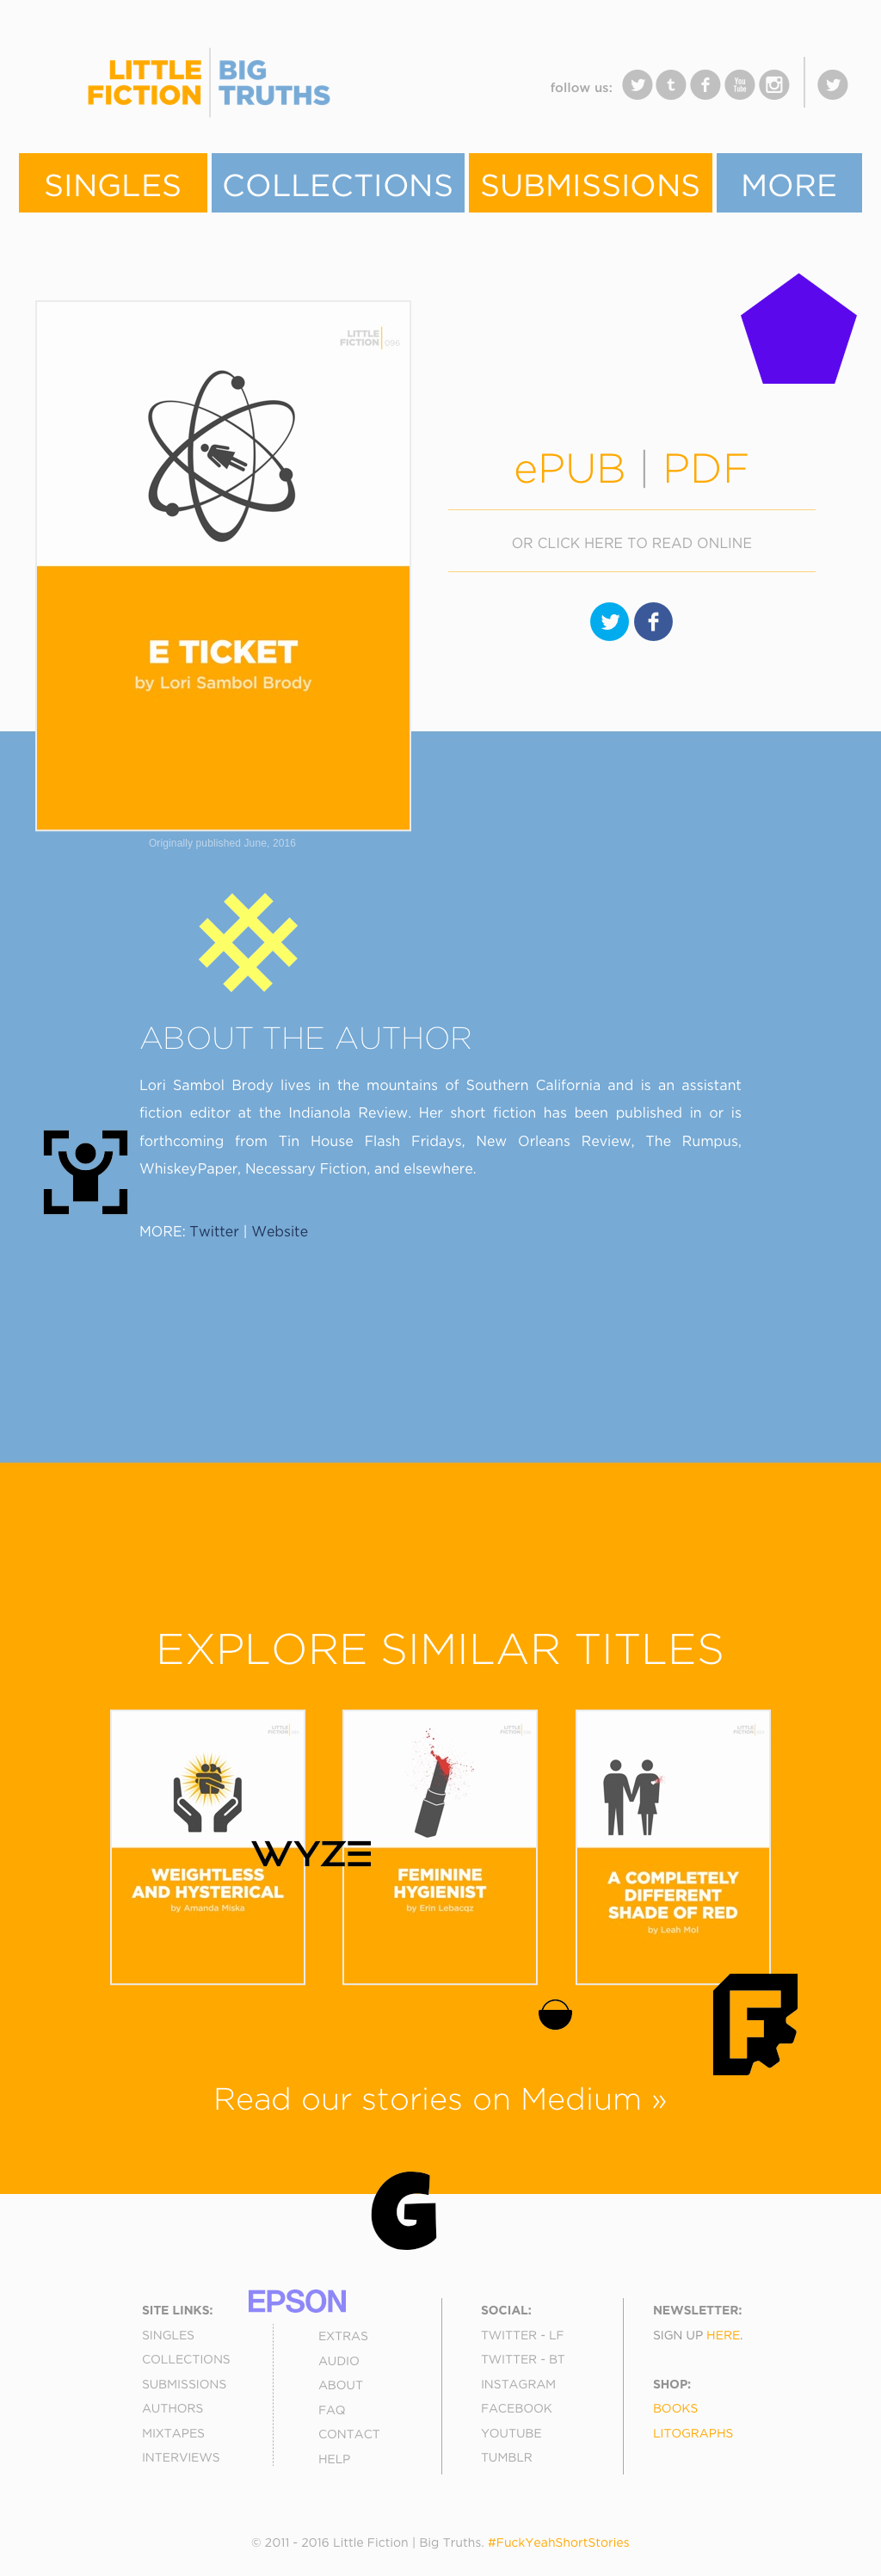  Describe the element at coordinates (755, 2024) in the screenshot. I see `open FreeCAD application` at that location.